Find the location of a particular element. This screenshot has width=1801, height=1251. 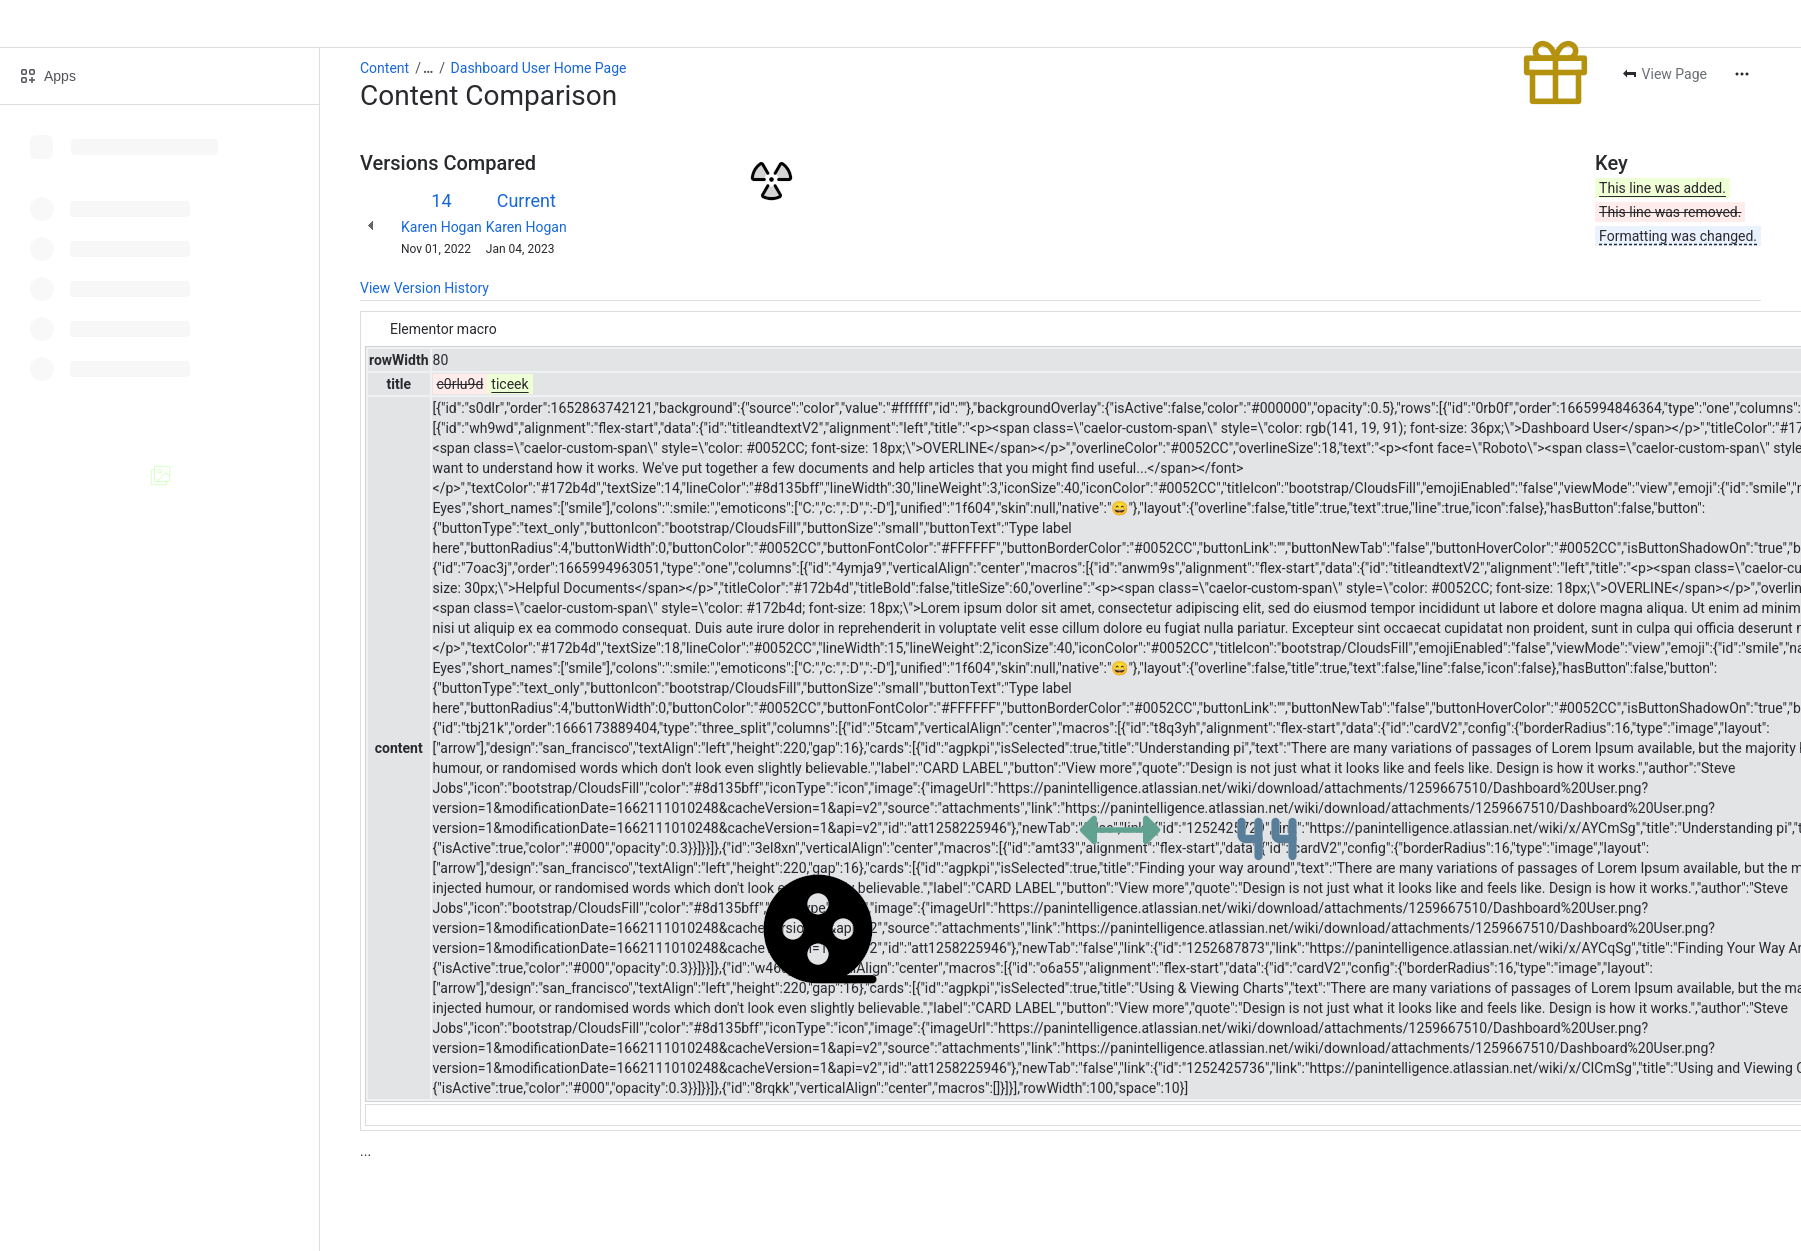

access video or movie content is located at coordinates (818, 929).